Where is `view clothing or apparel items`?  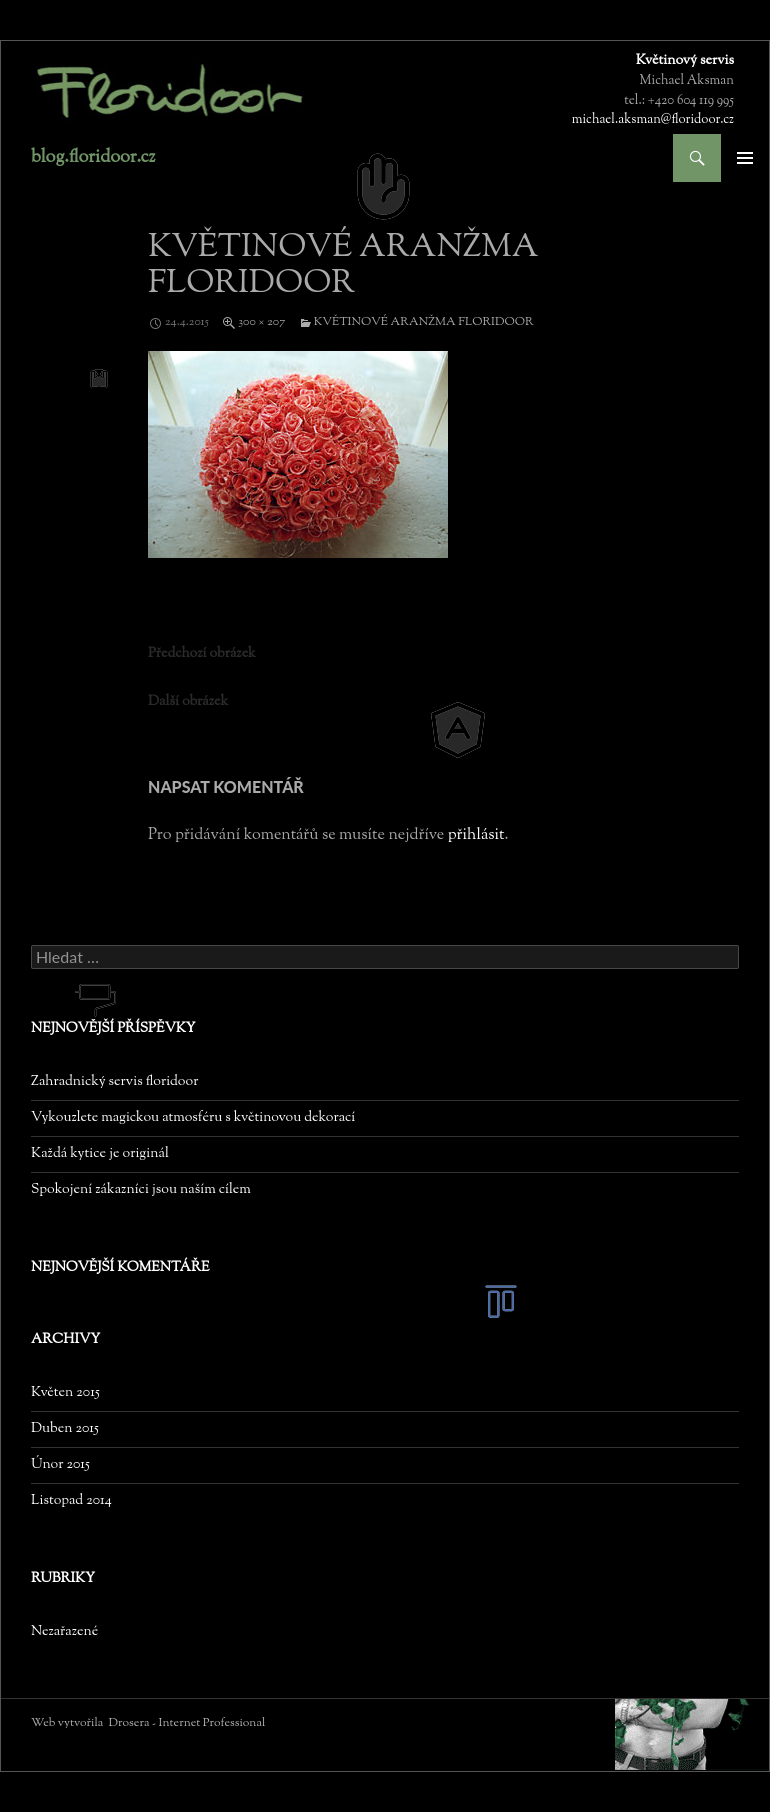
view clothing or apparel items is located at coordinates (99, 379).